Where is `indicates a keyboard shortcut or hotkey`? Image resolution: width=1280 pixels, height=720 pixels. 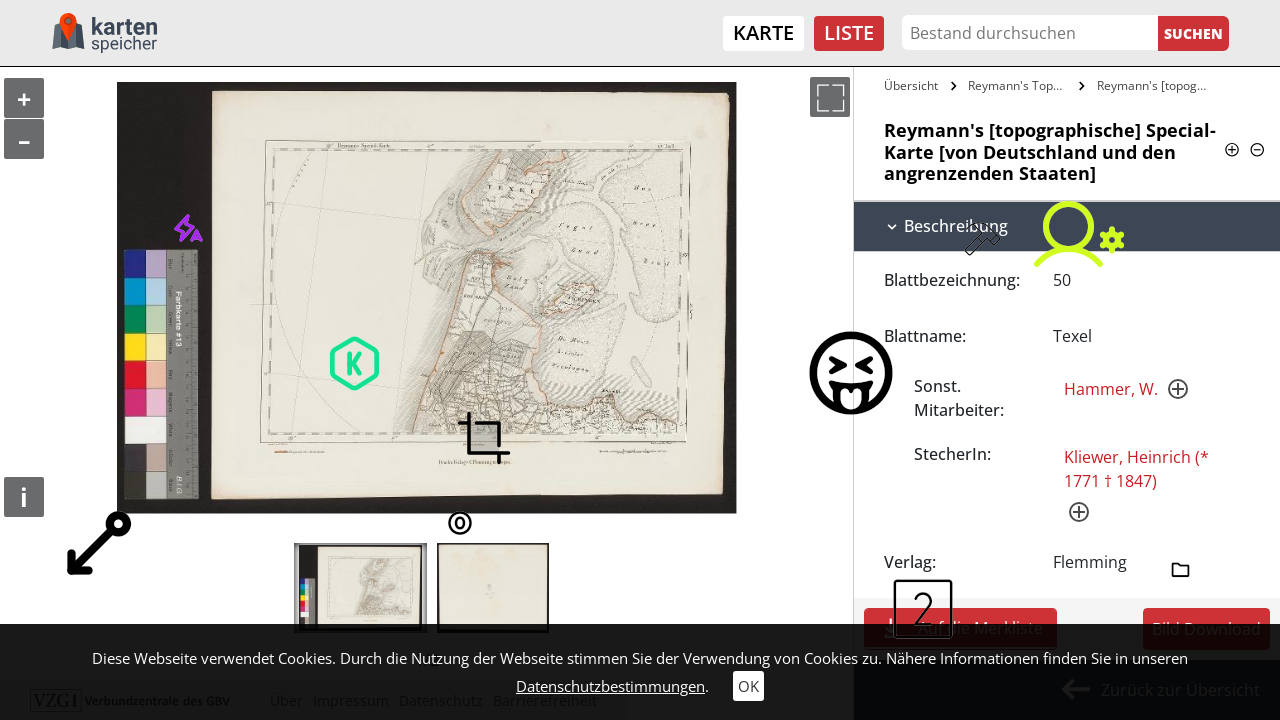
indicates a keyboard shortcut or hotkey is located at coordinates (354, 363).